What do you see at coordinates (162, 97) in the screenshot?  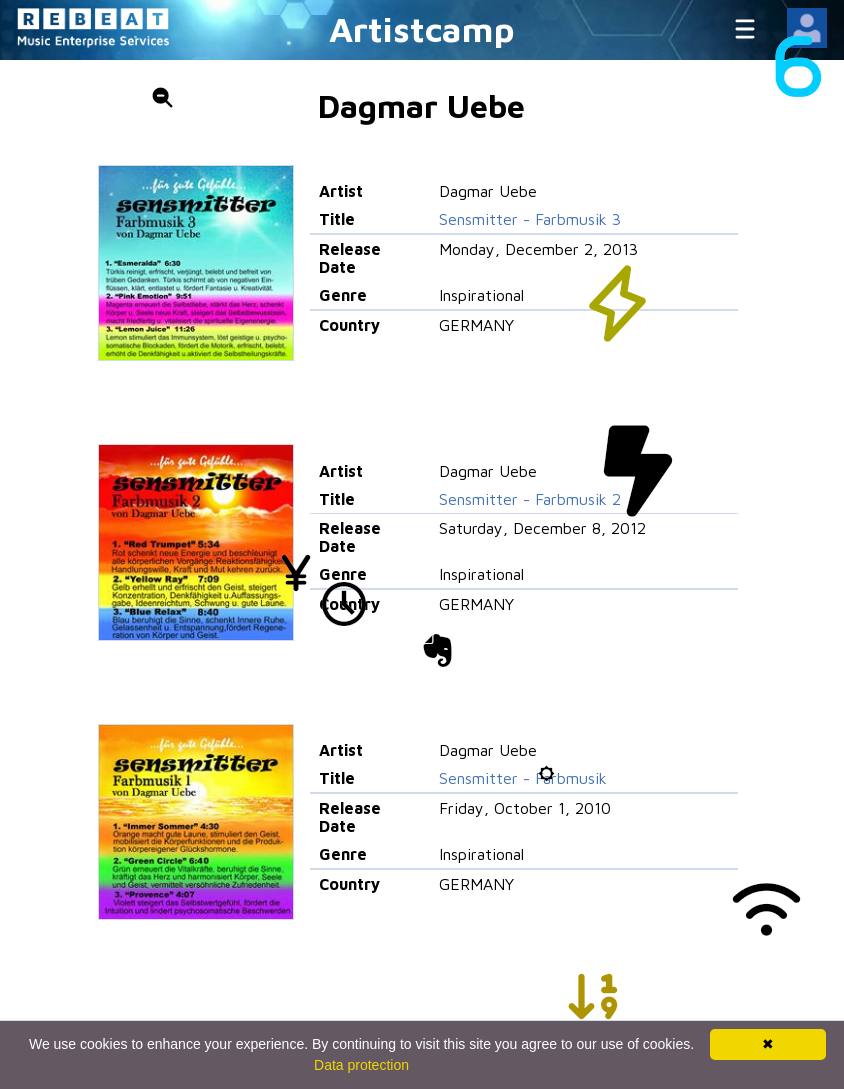 I see `zoom out` at bounding box center [162, 97].